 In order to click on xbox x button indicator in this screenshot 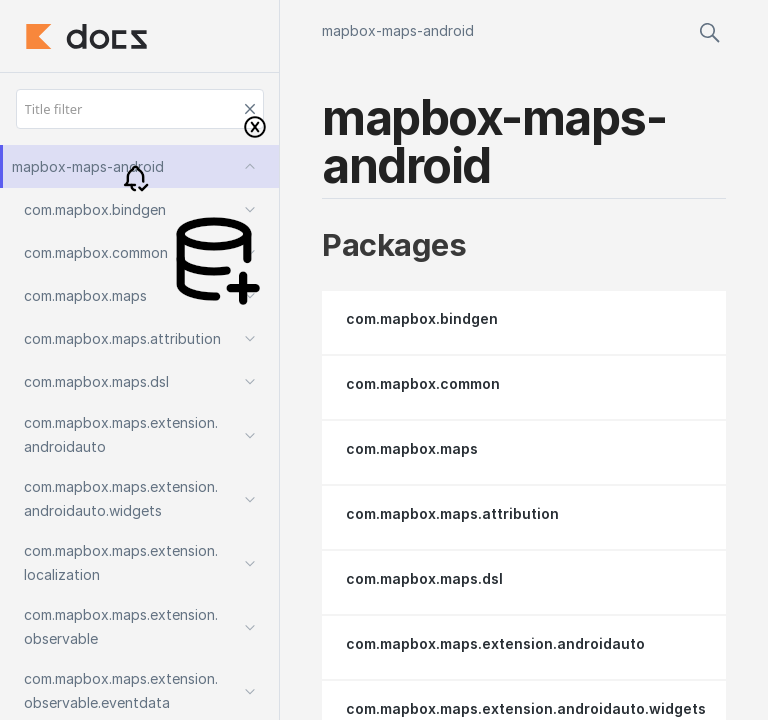, I will do `click(255, 127)`.